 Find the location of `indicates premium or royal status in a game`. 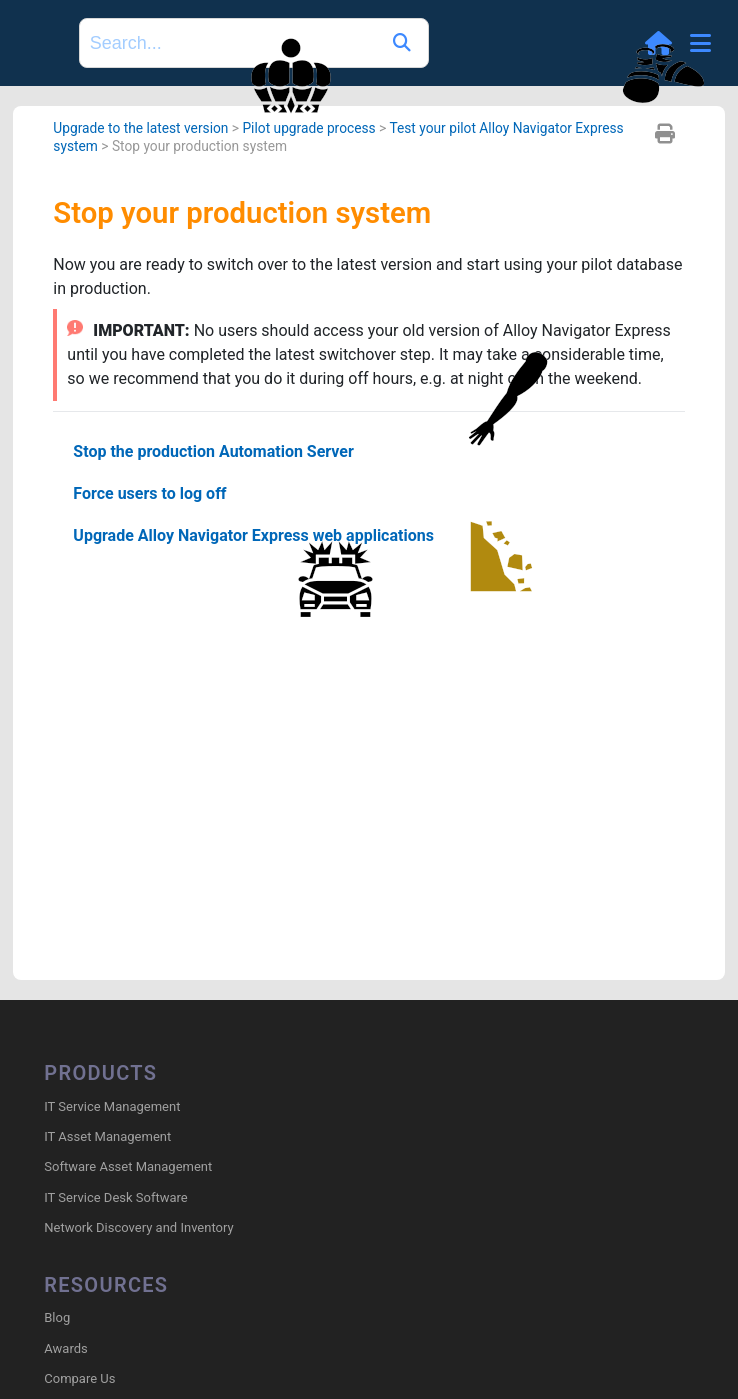

indicates premium or royal status in a game is located at coordinates (291, 76).